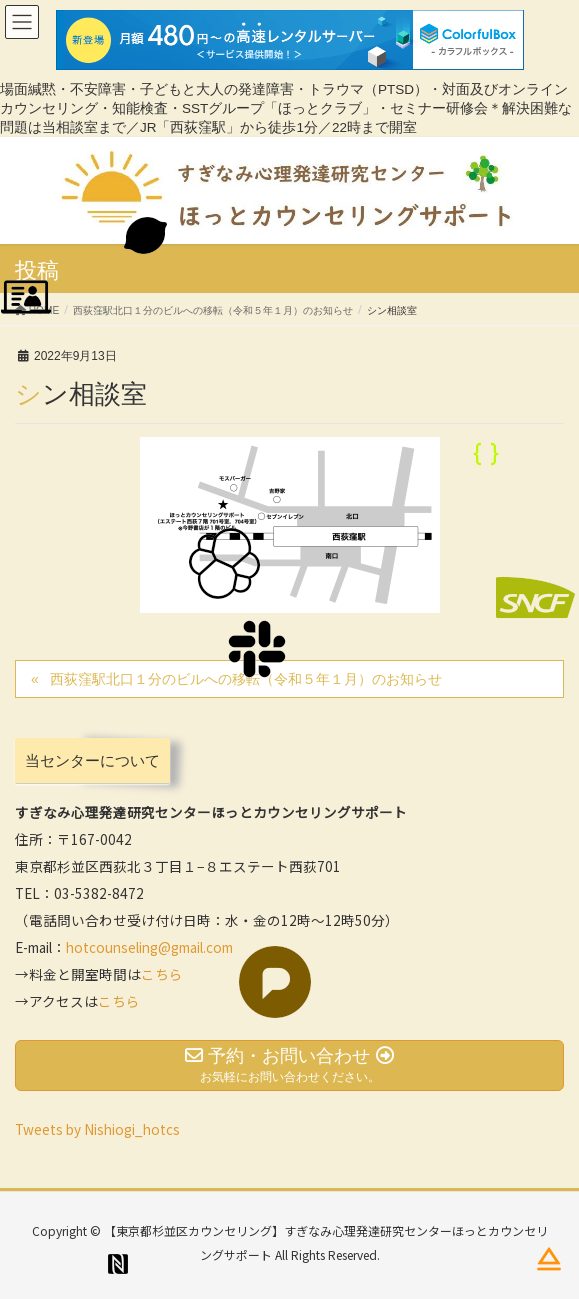 The width and height of the screenshot is (579, 1299). Describe the element at coordinates (118, 1264) in the screenshot. I see `indicates NFC connectivity is available` at that location.